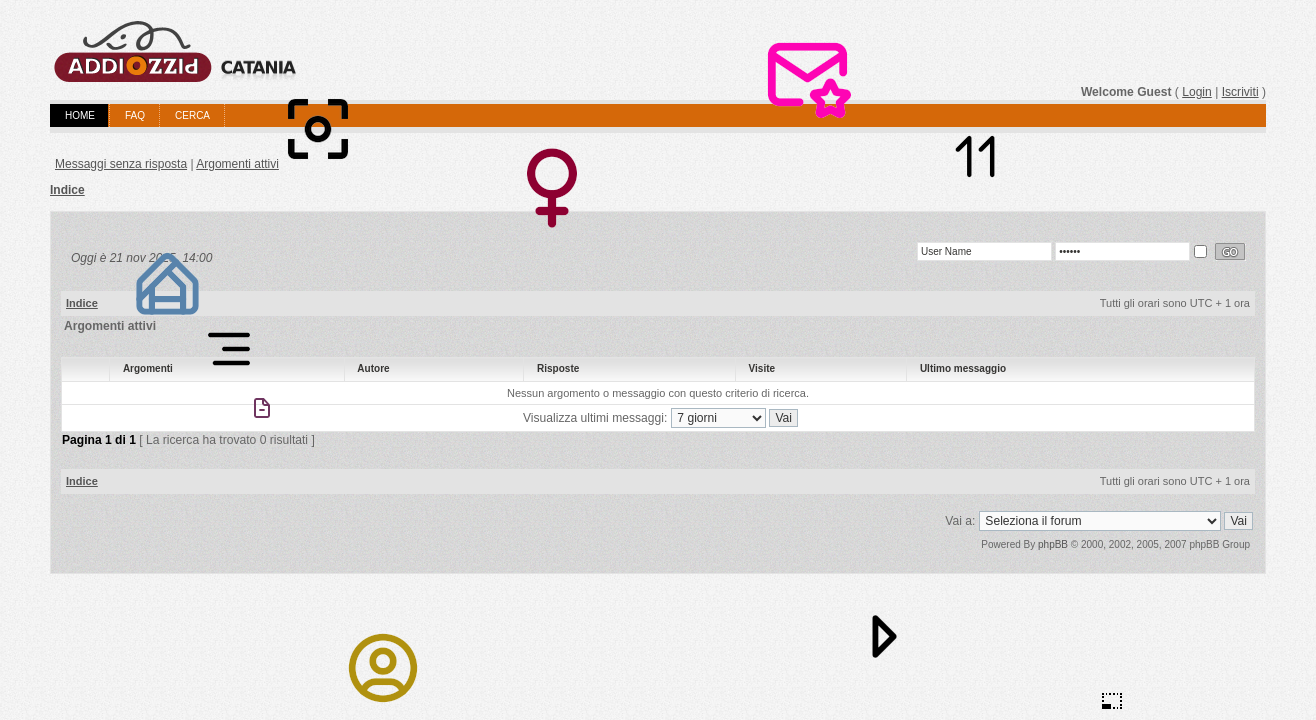  I want to click on resize image to small dimensions, so click(1112, 701).